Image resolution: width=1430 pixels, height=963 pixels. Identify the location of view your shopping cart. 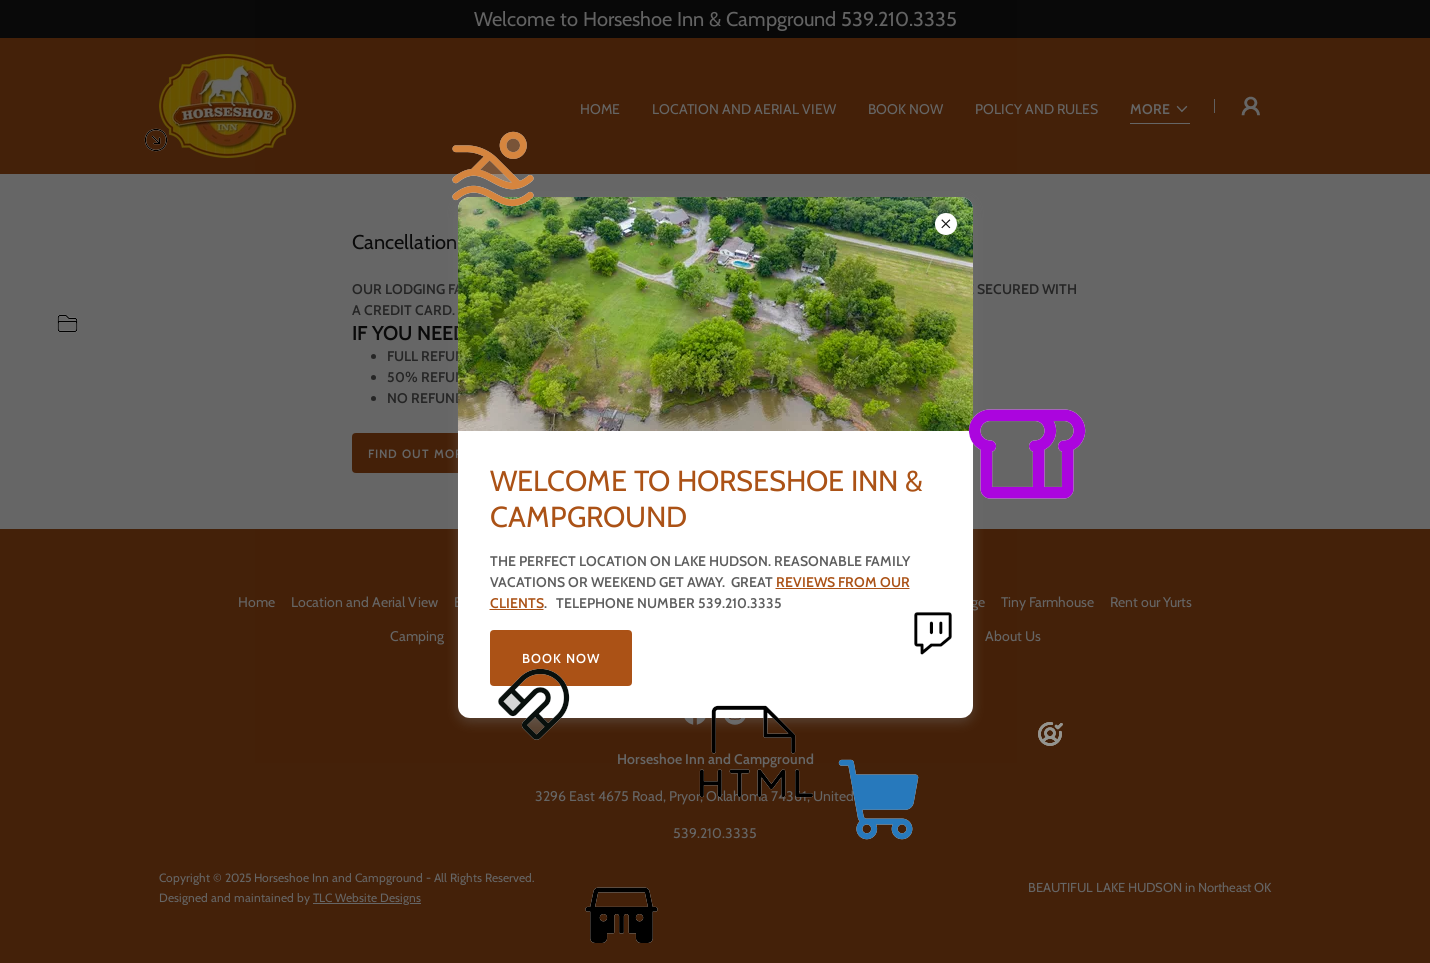
(880, 801).